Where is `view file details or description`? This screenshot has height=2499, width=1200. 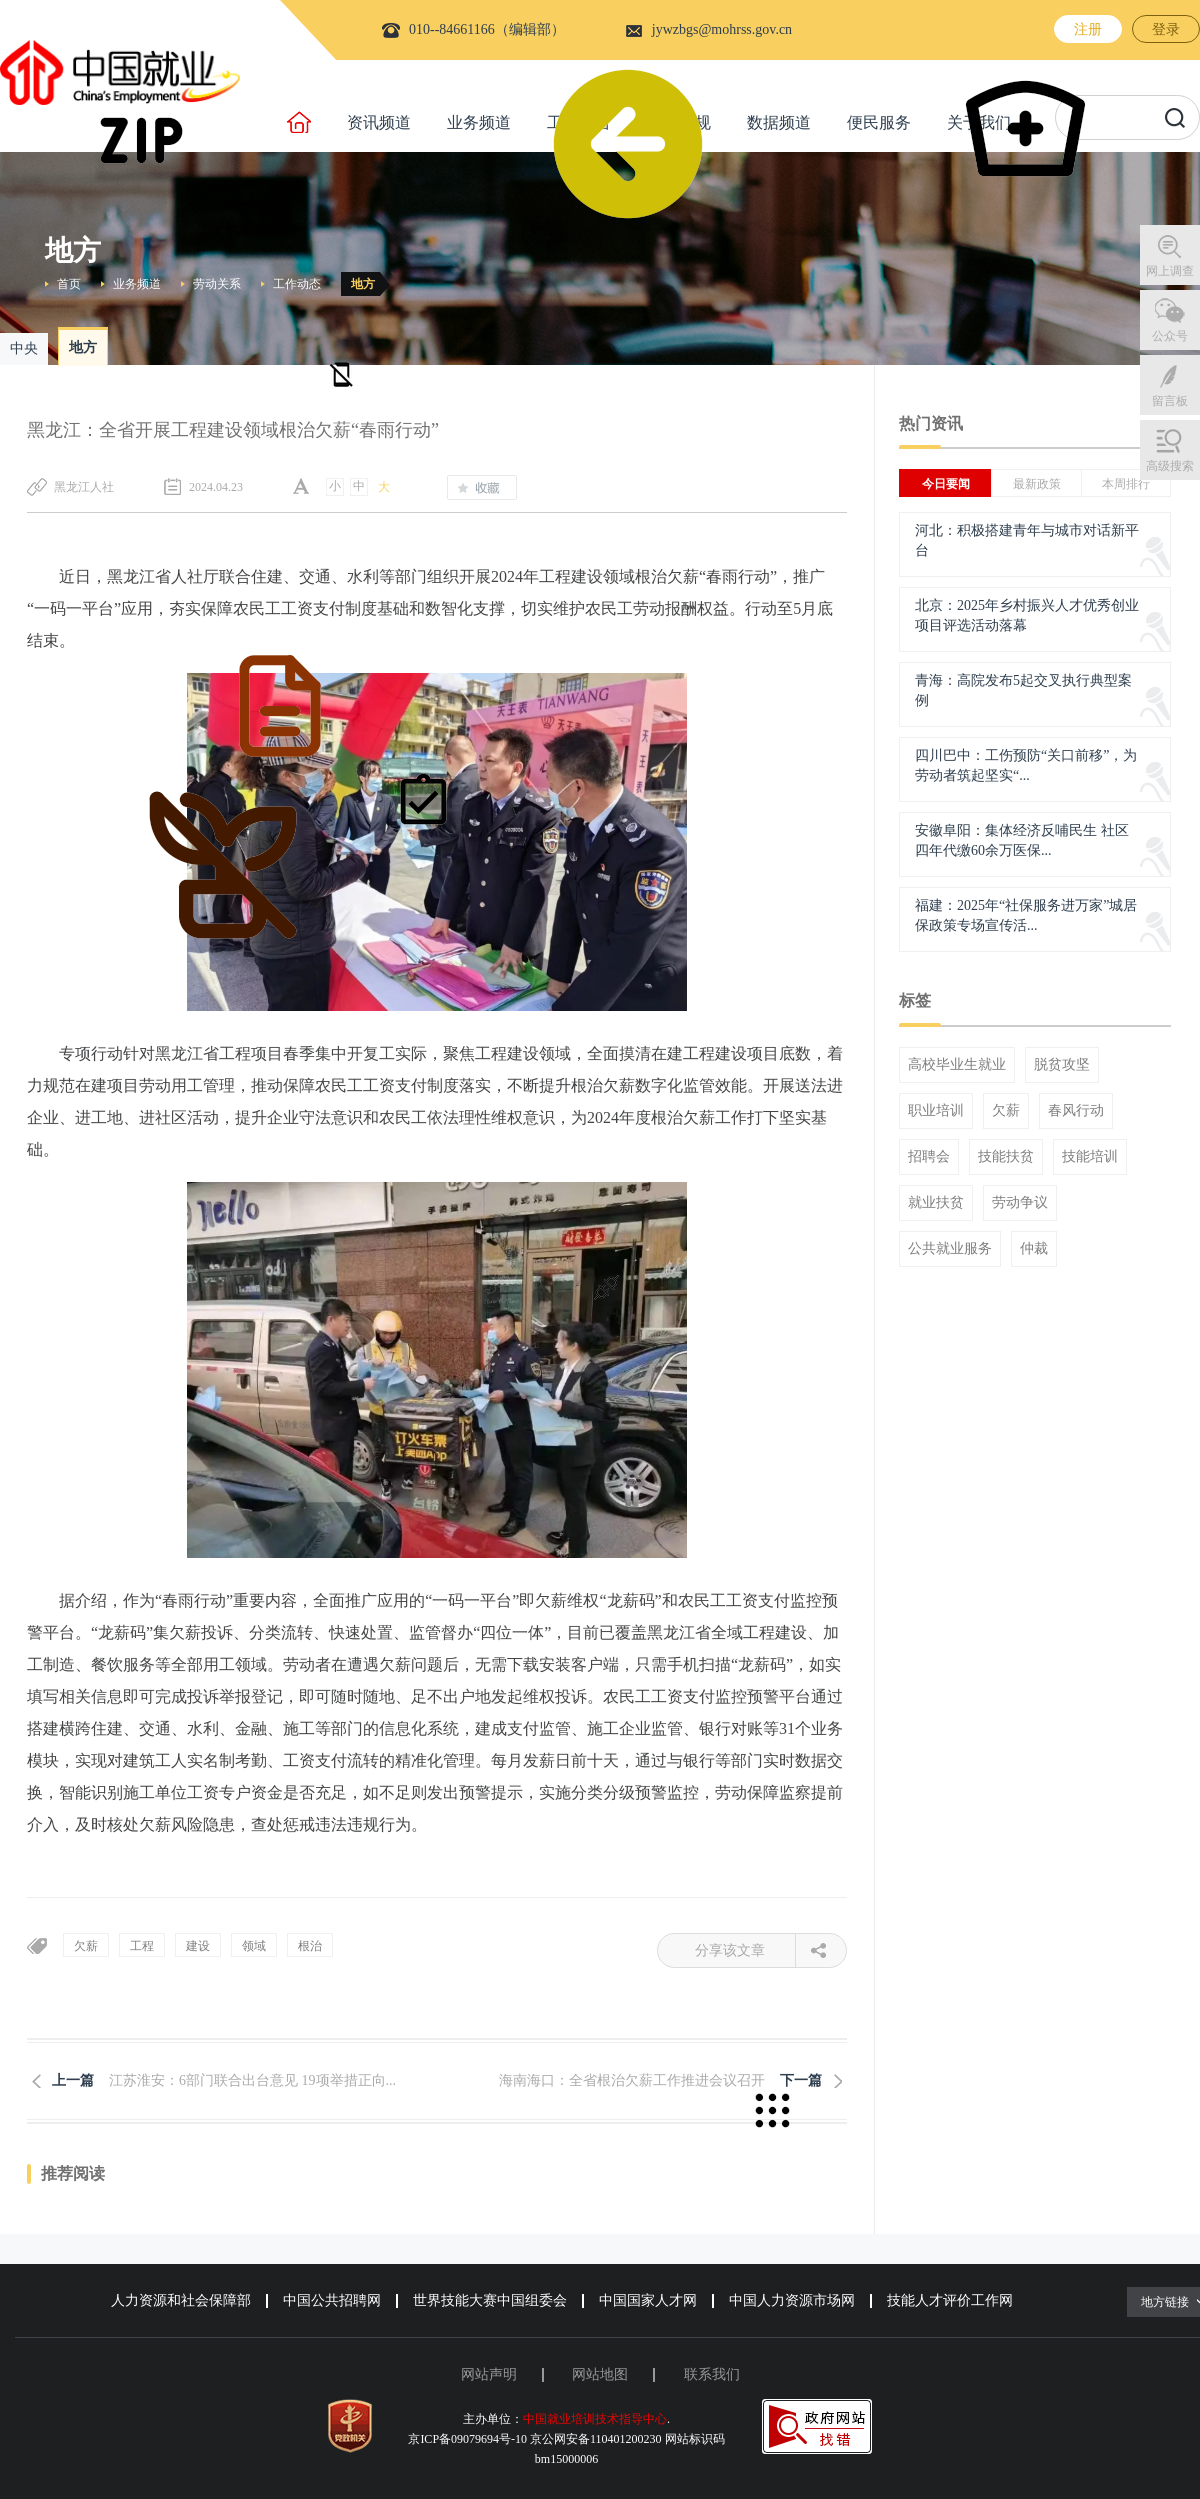 view file details or description is located at coordinates (280, 706).